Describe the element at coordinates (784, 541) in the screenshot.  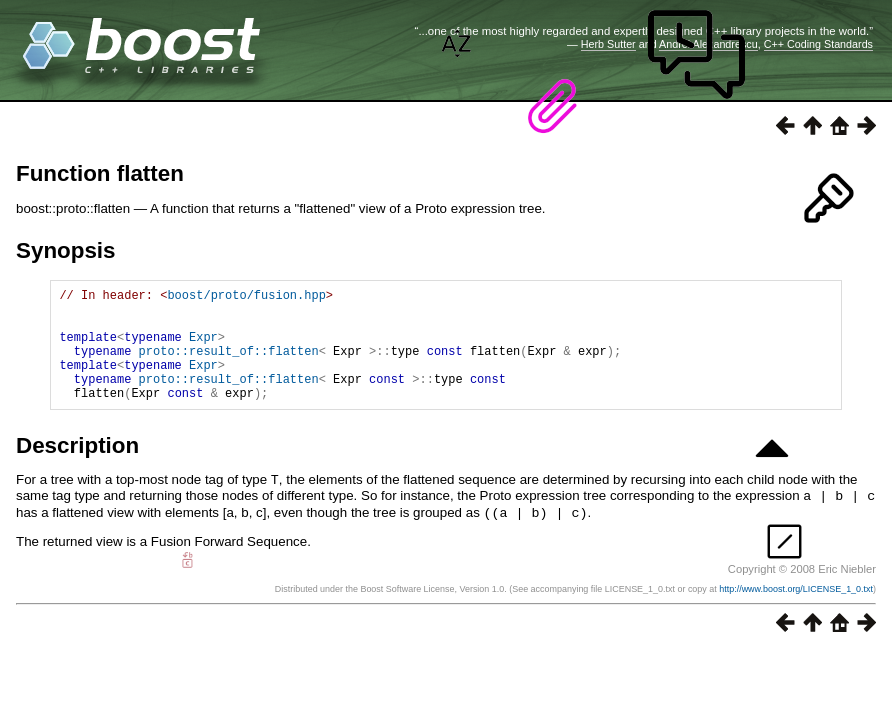
I see `indicates an ignored file in a diff view` at that location.